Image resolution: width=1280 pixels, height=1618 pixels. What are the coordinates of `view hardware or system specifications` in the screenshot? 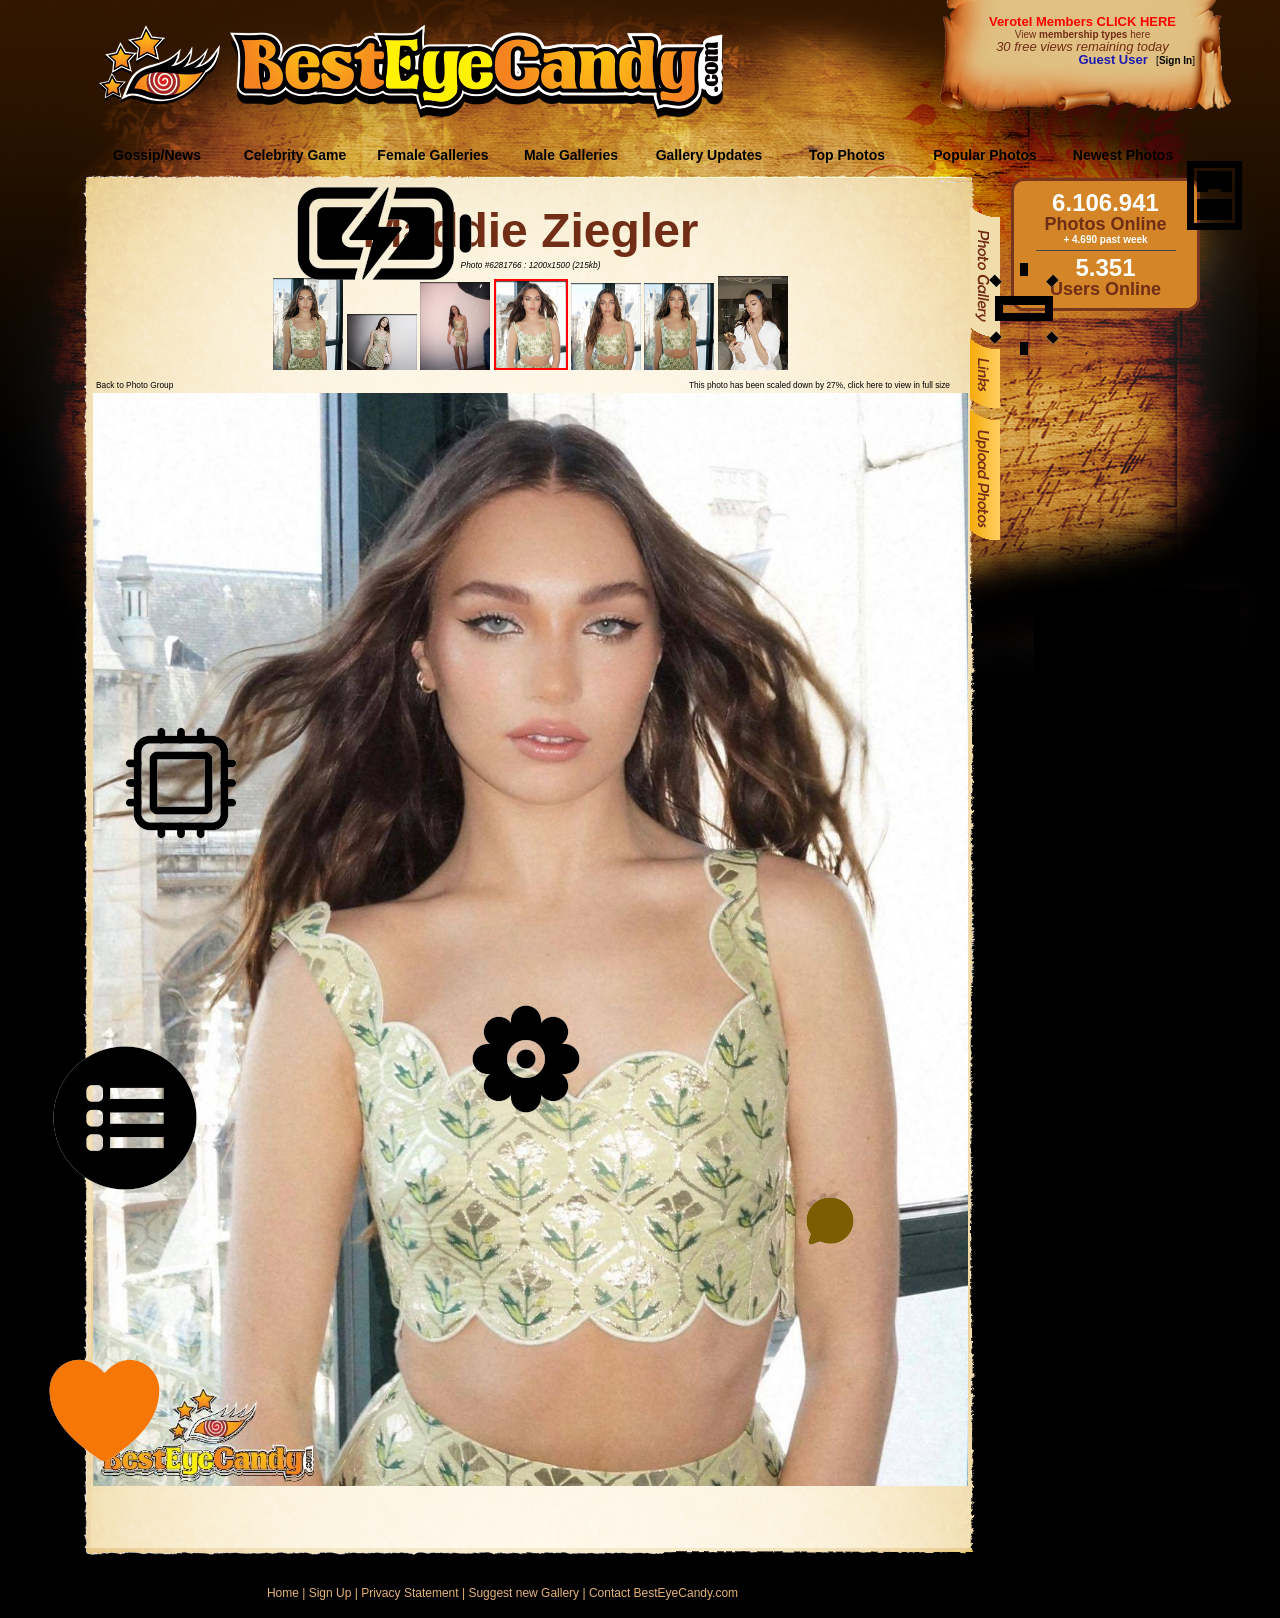 It's located at (181, 783).